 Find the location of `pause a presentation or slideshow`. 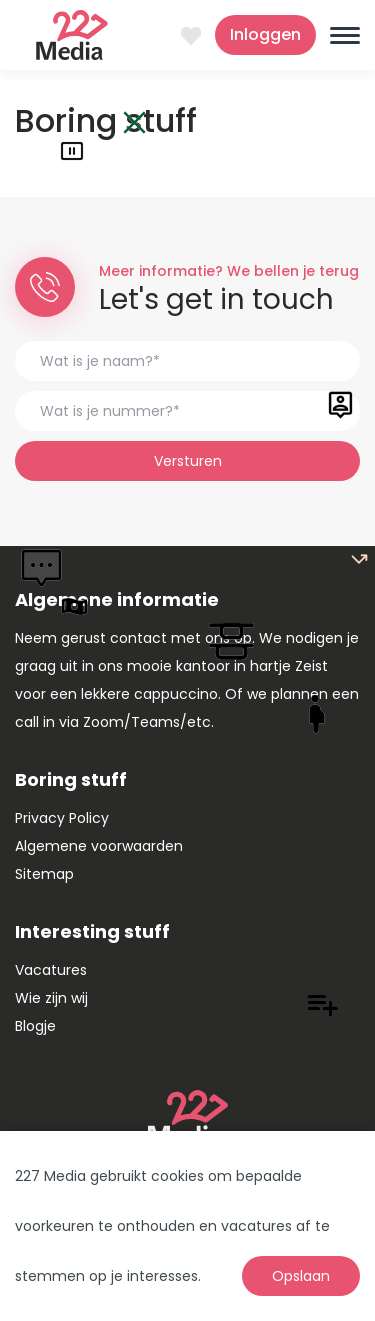

pause a presentation or slideshow is located at coordinates (72, 151).